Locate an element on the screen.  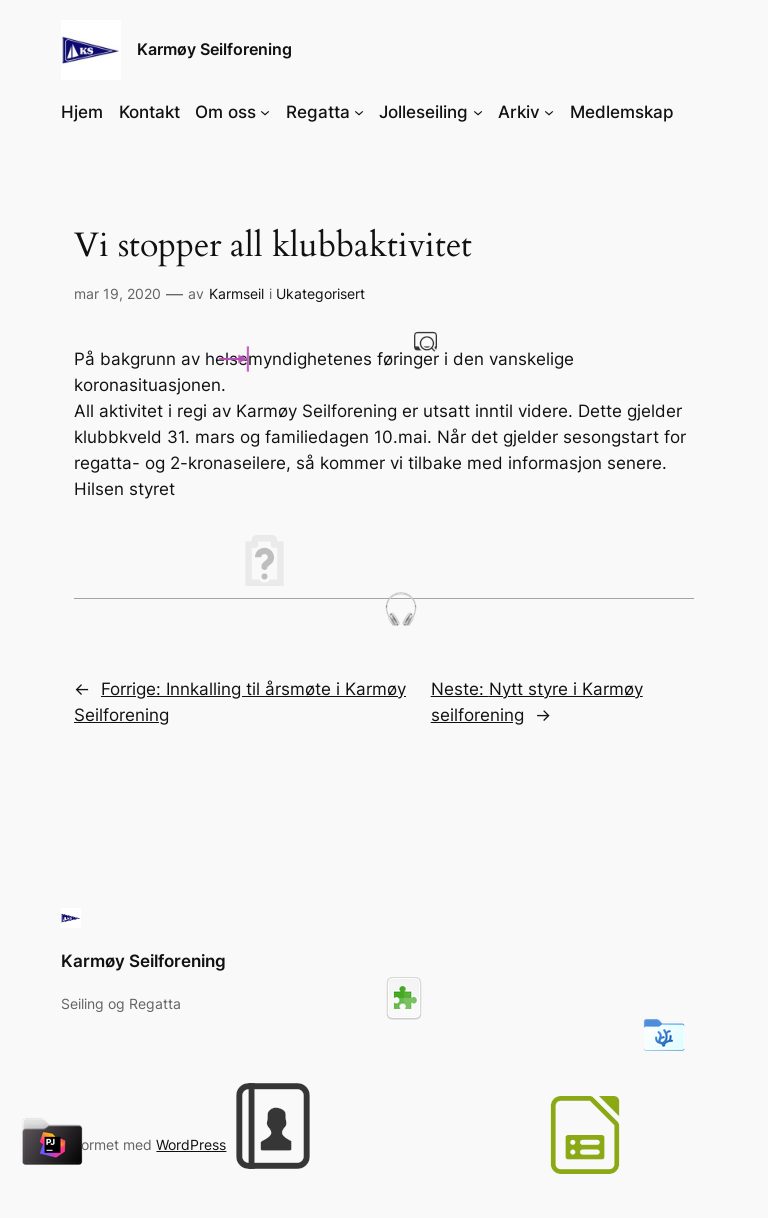
bluetooth headphones connected is located at coordinates (401, 609).